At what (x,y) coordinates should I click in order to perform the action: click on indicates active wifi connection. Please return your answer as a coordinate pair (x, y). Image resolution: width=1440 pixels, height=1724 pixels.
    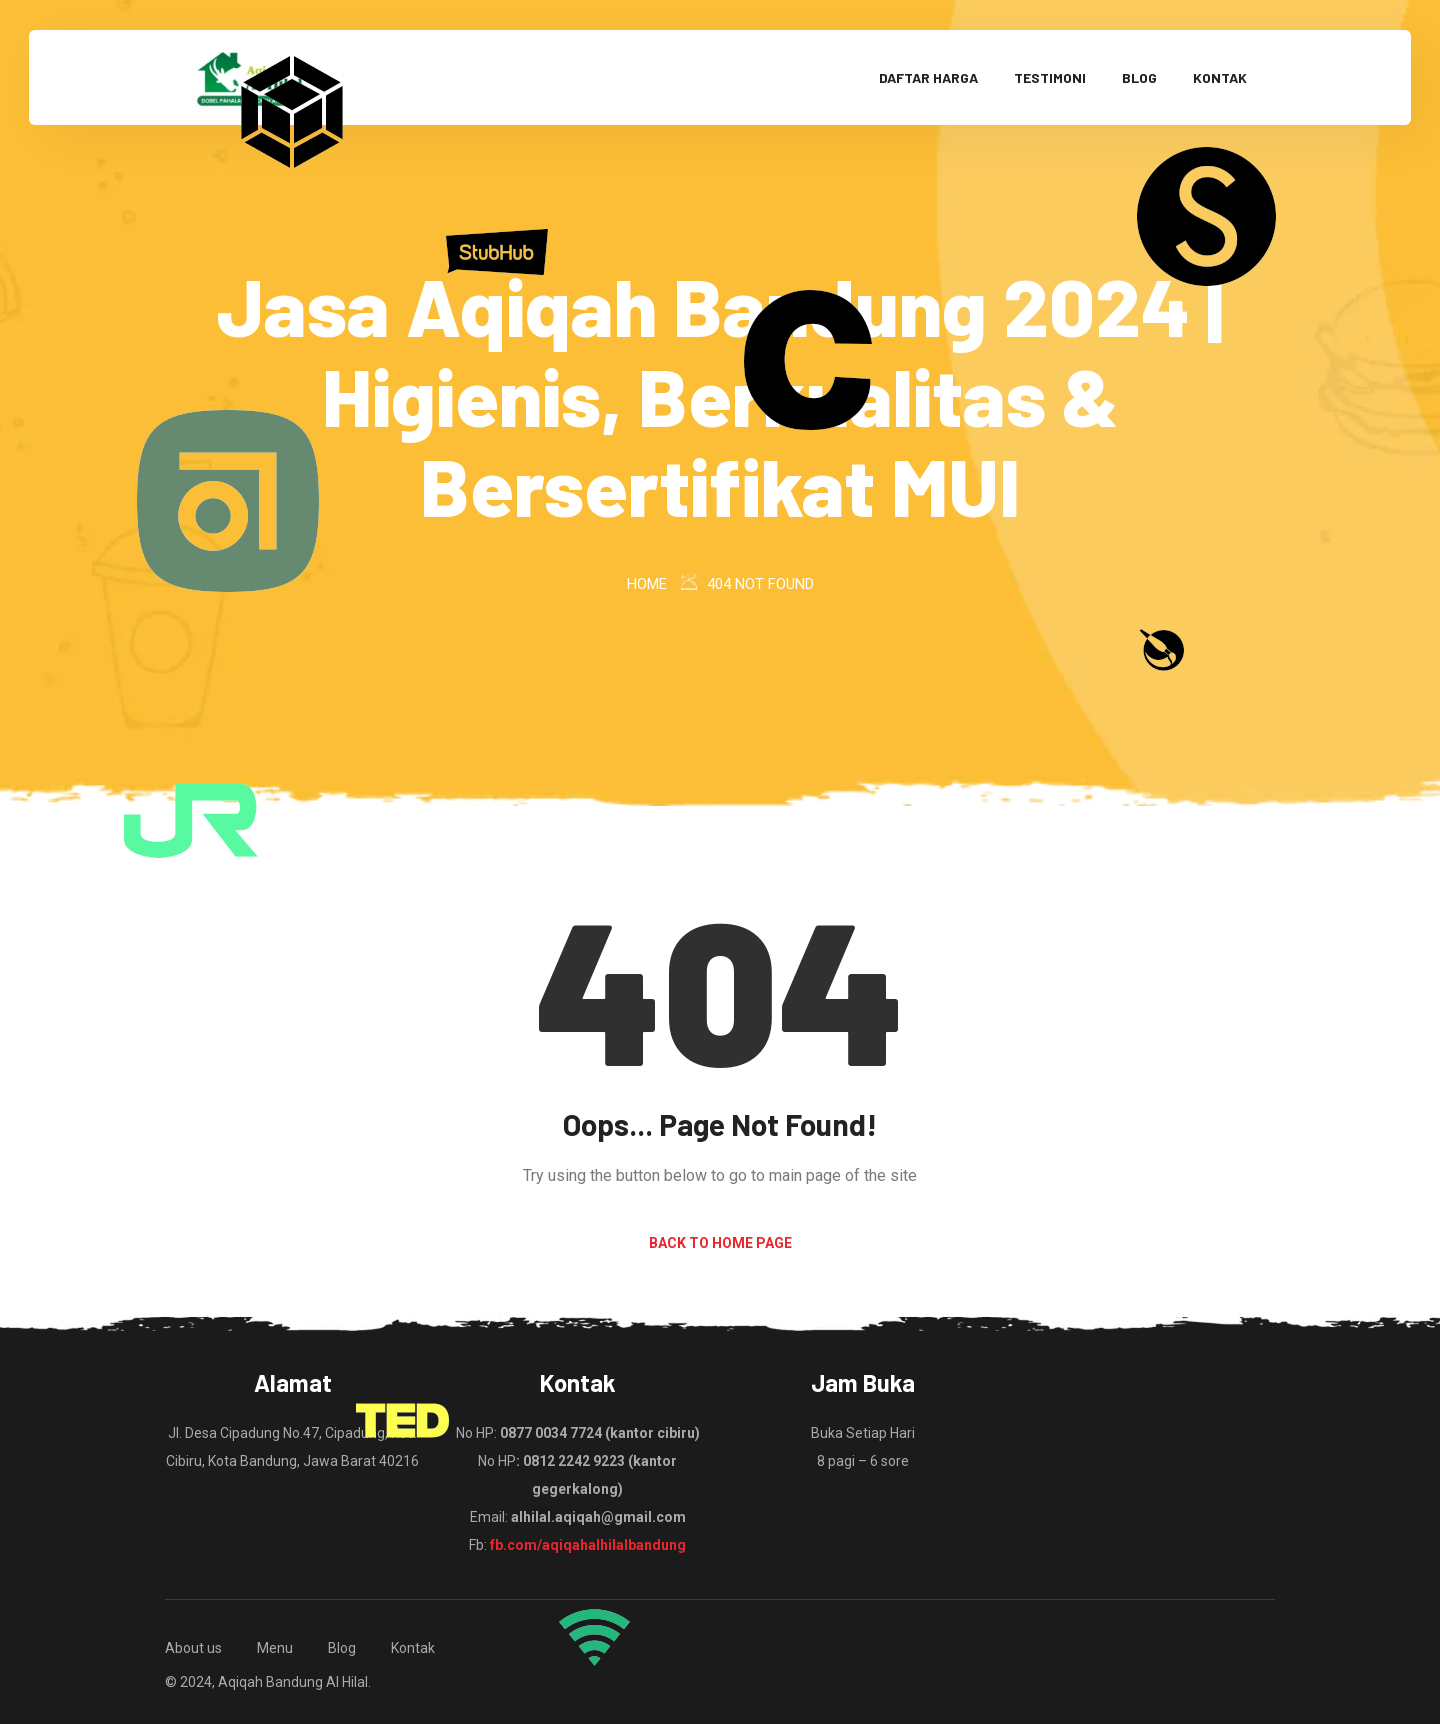
    Looking at the image, I should click on (594, 1637).